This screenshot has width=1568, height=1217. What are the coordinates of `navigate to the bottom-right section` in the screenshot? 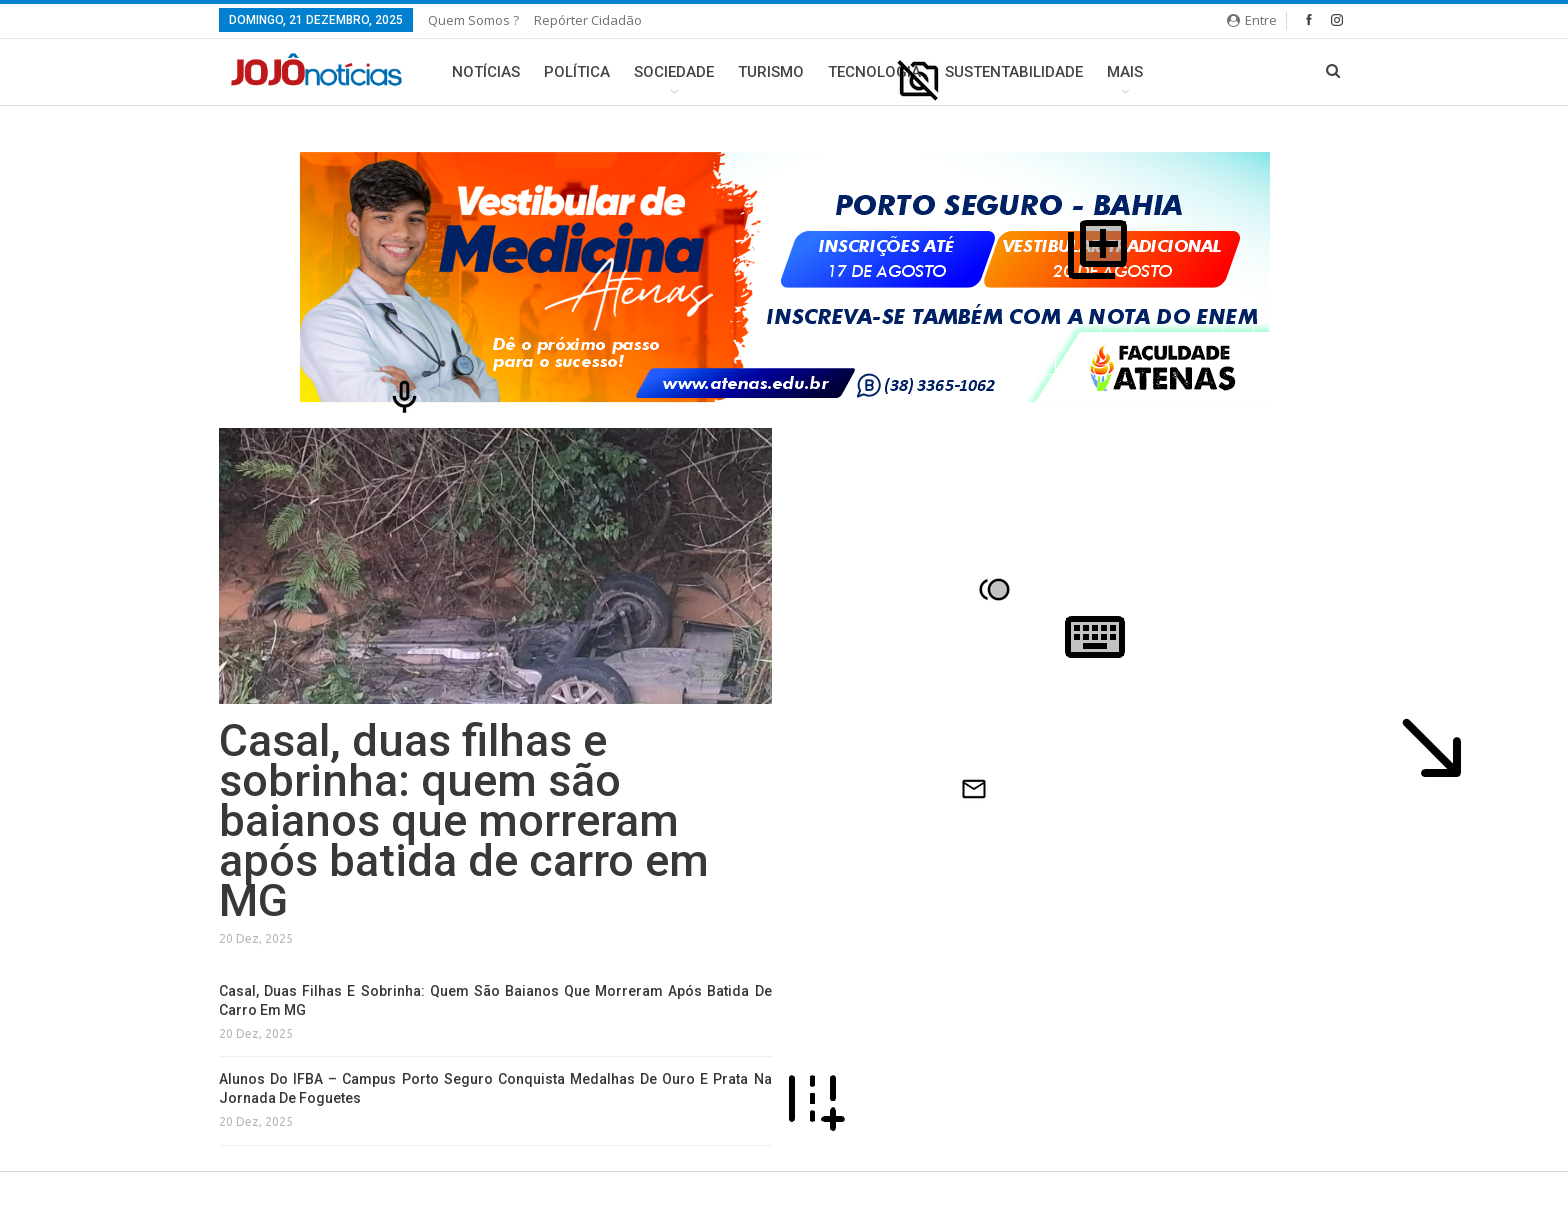 It's located at (1433, 749).